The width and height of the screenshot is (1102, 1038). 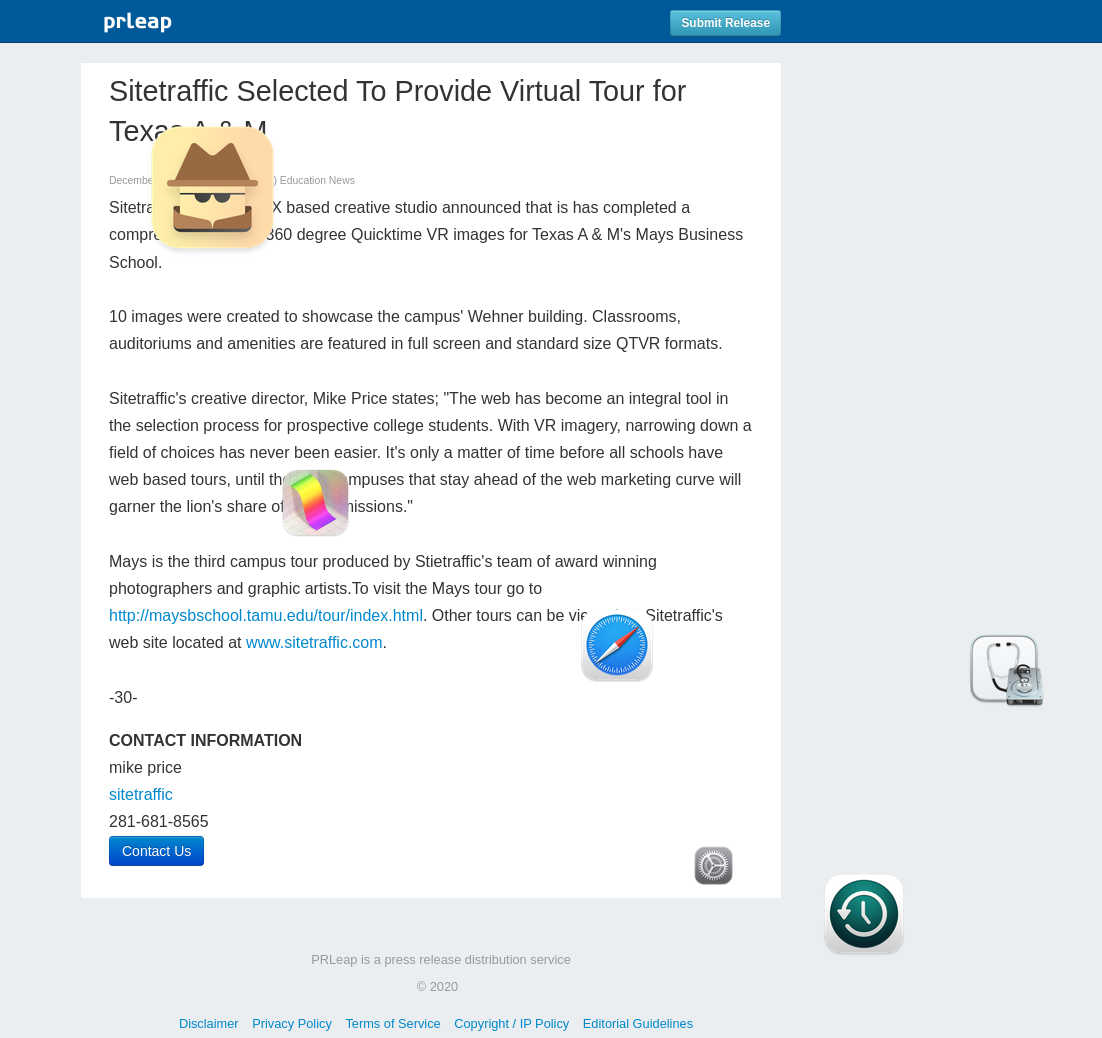 I want to click on open Time Machine backup utility, so click(x=864, y=914).